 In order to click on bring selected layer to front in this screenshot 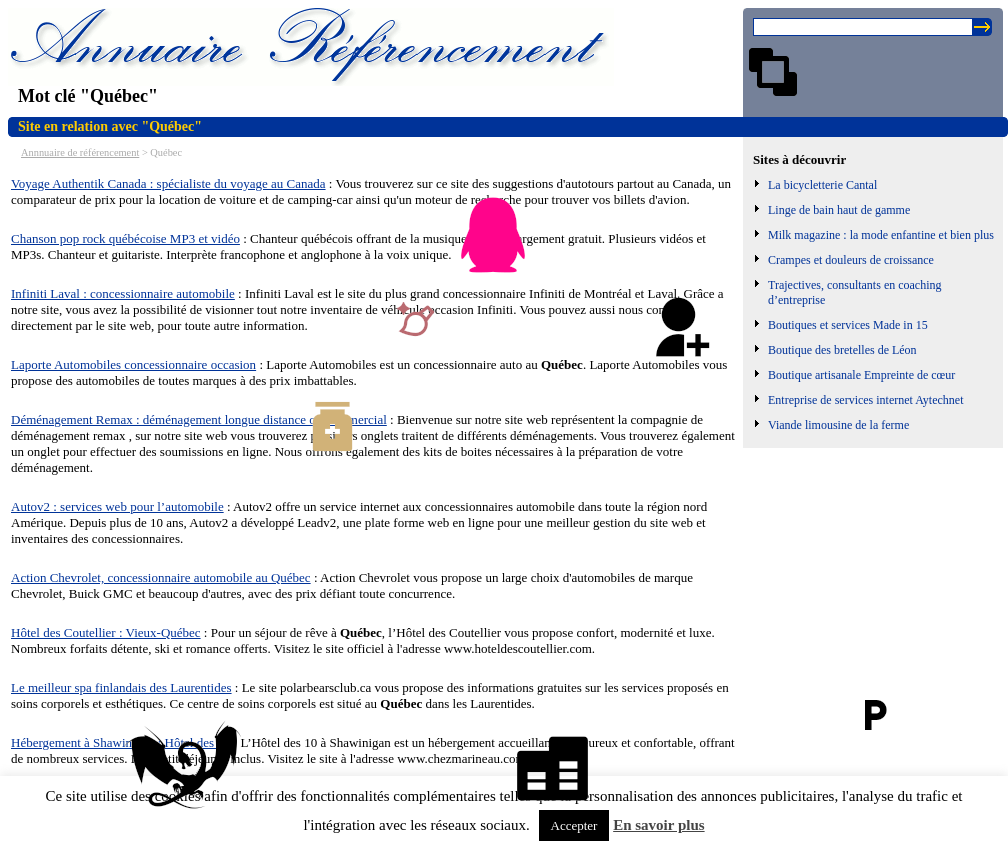, I will do `click(773, 72)`.